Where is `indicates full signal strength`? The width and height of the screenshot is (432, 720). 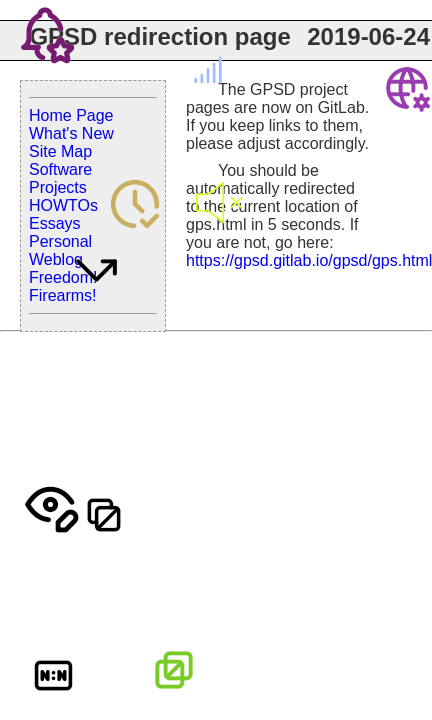
indicates full signal strength is located at coordinates (208, 70).